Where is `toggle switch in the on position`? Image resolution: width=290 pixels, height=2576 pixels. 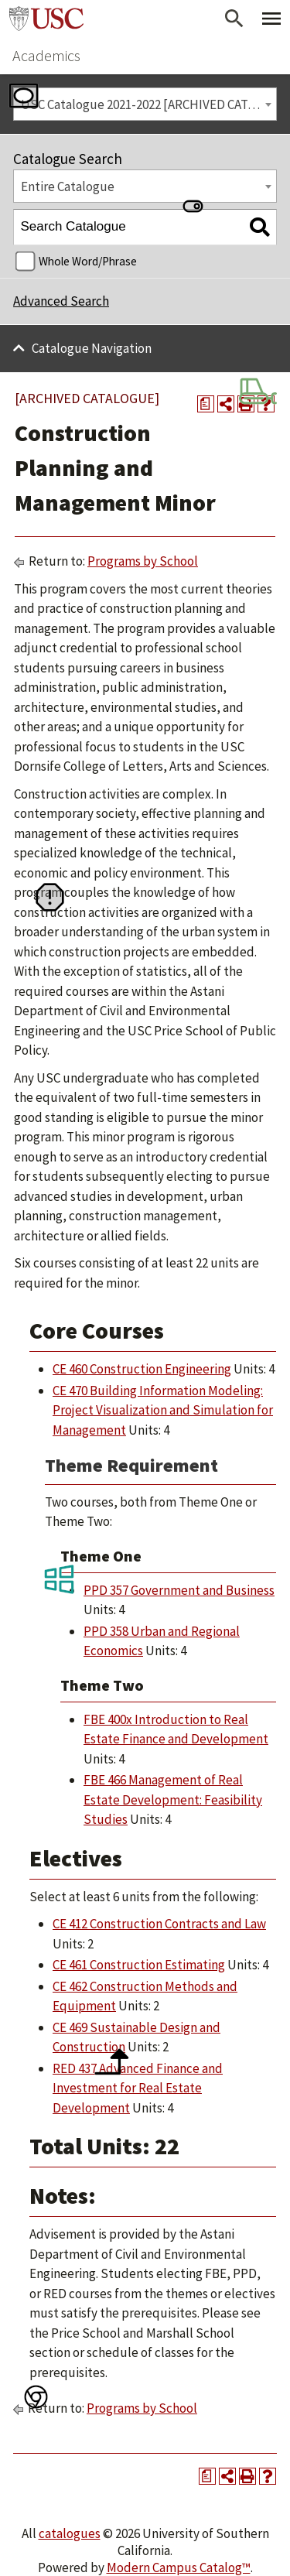 toggle switch in the on position is located at coordinates (193, 206).